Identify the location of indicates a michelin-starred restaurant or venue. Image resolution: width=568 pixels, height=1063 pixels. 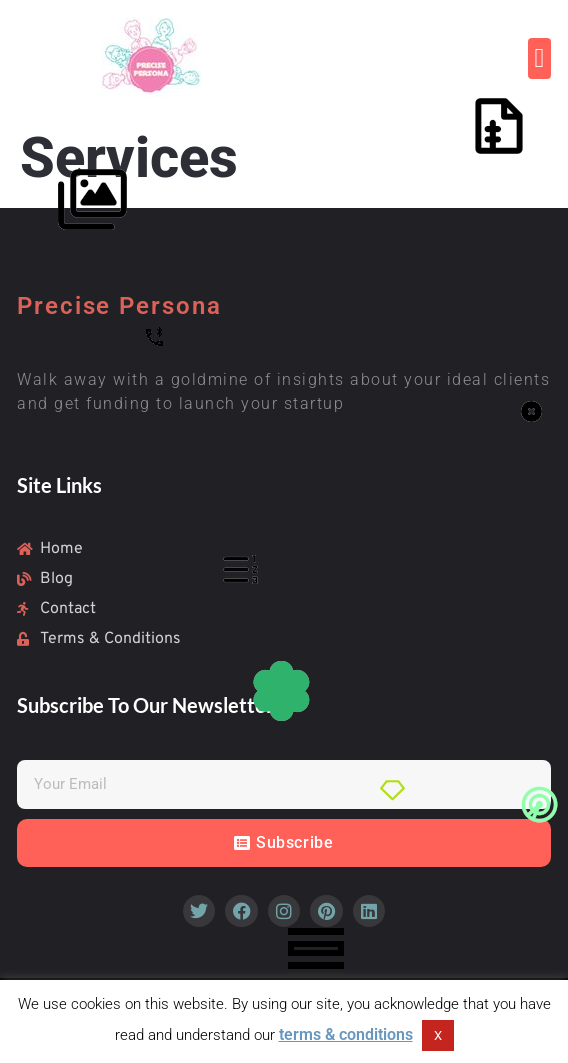
(282, 691).